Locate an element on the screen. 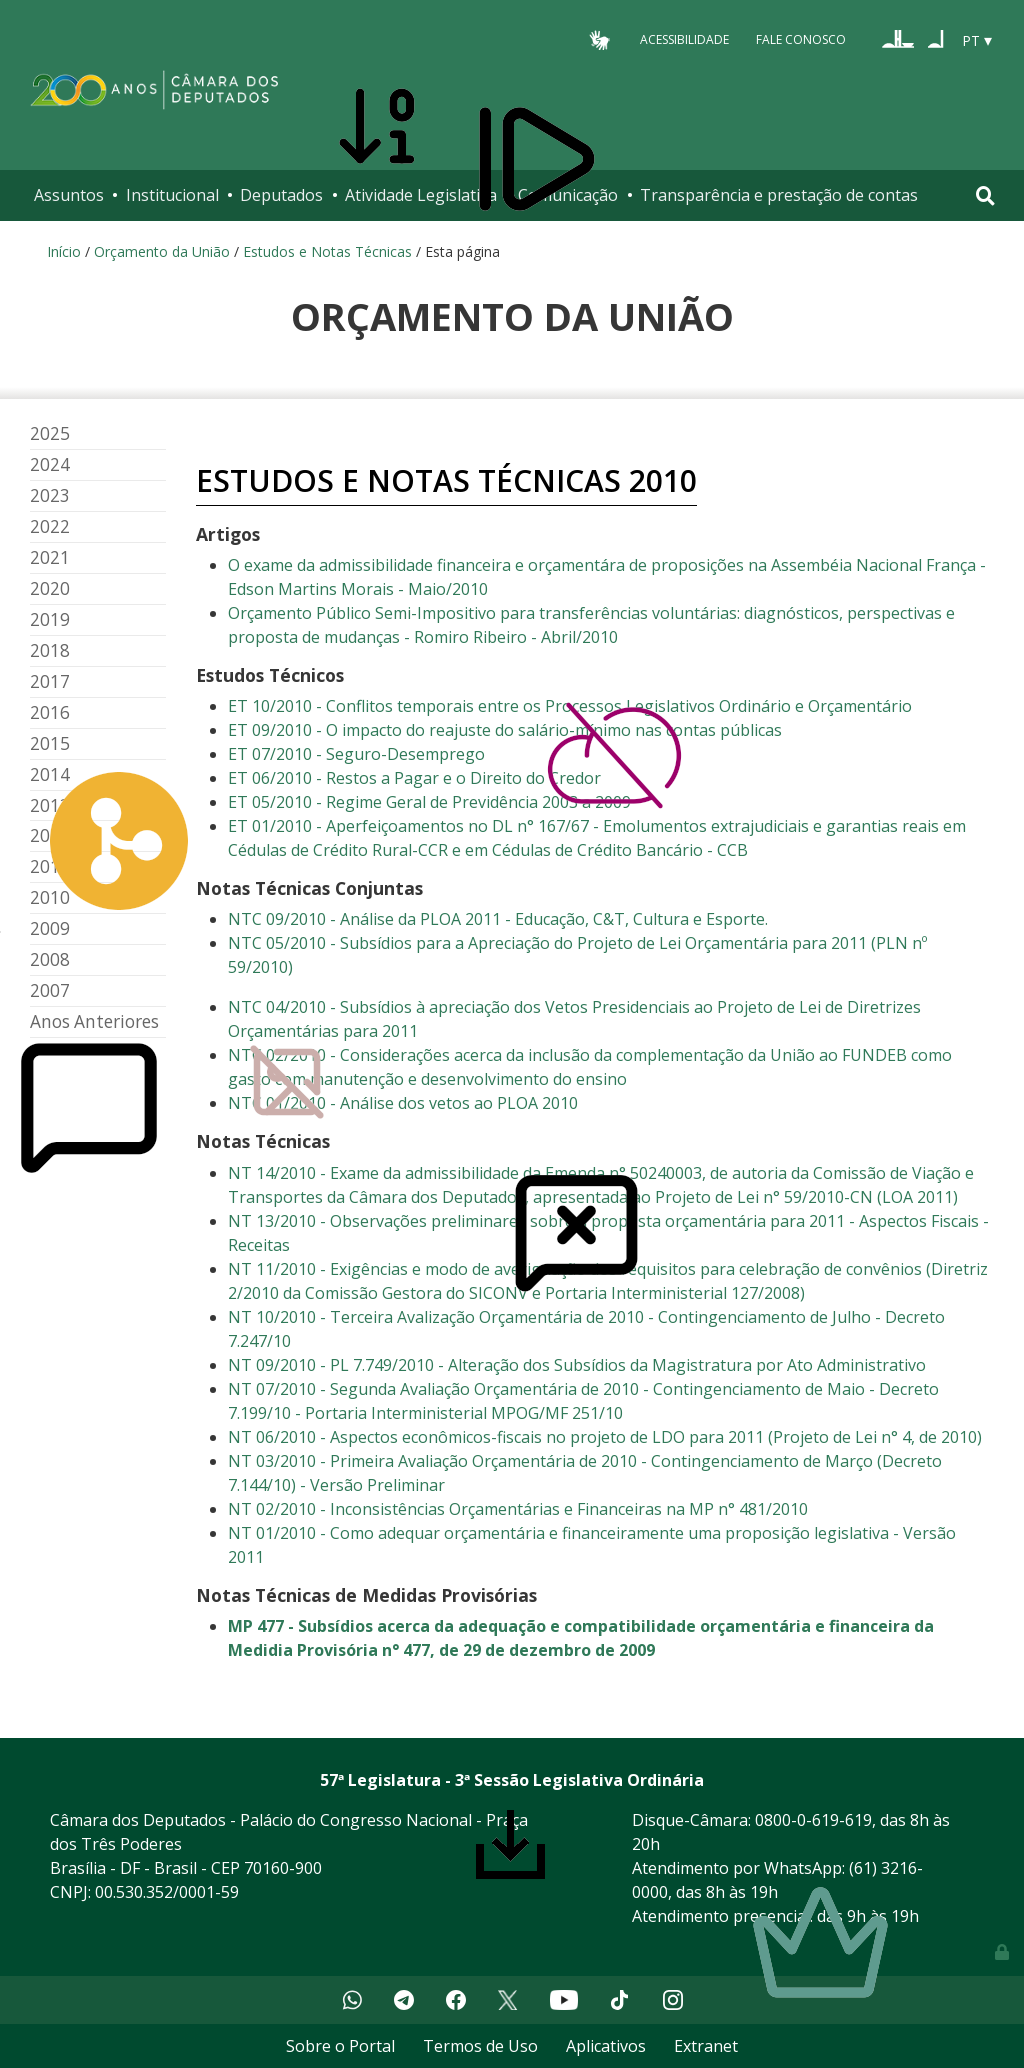  sort numerically in ascending order is located at coordinates (381, 126).